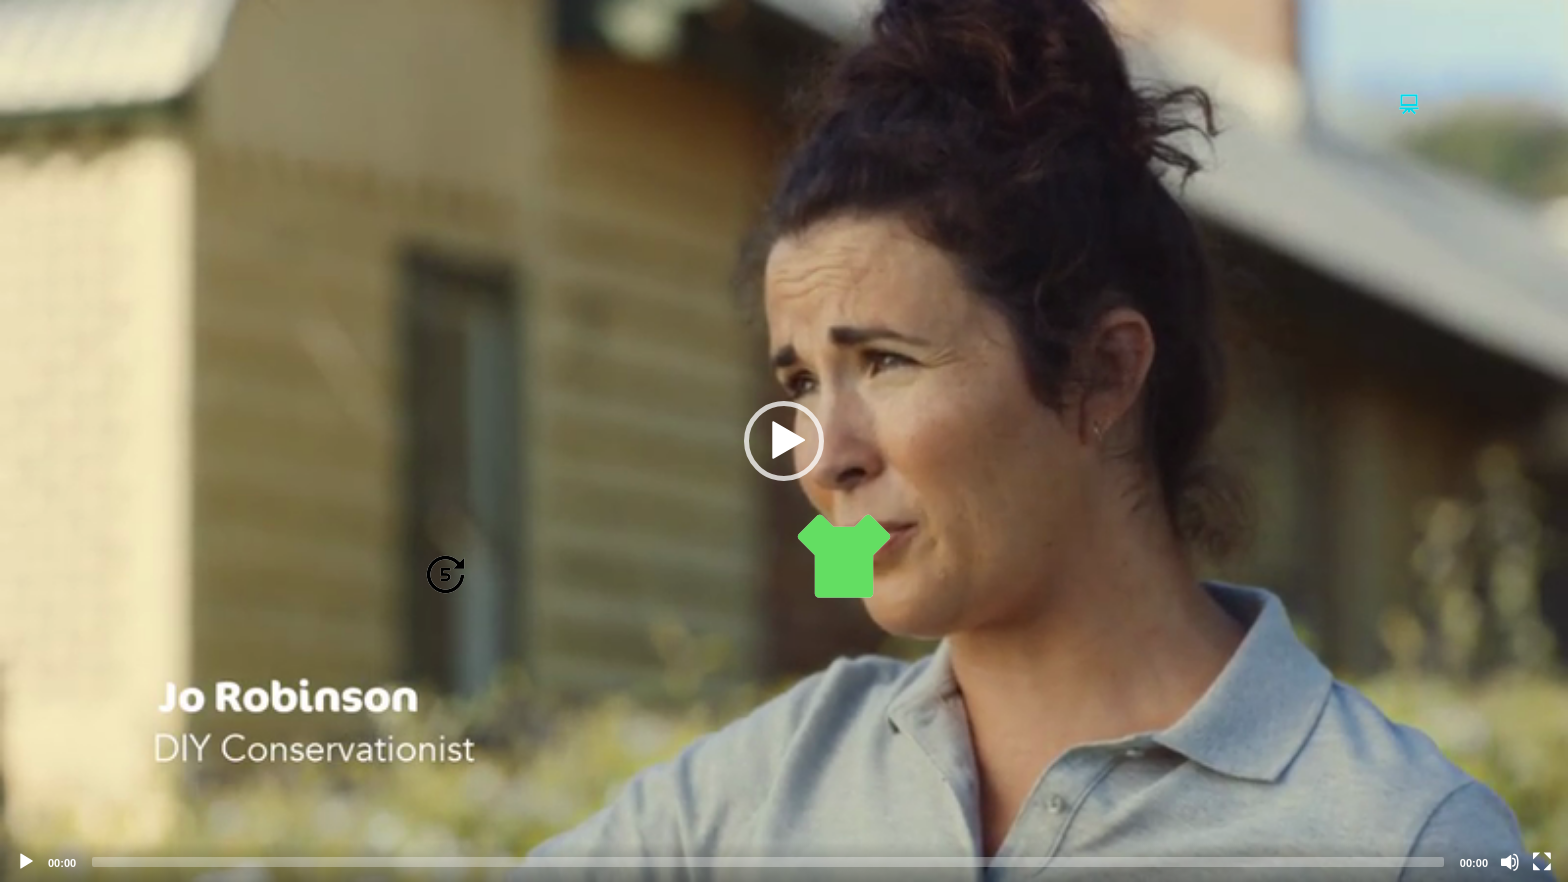  I want to click on skip forward 5 seconds in media playback, so click(445, 574).